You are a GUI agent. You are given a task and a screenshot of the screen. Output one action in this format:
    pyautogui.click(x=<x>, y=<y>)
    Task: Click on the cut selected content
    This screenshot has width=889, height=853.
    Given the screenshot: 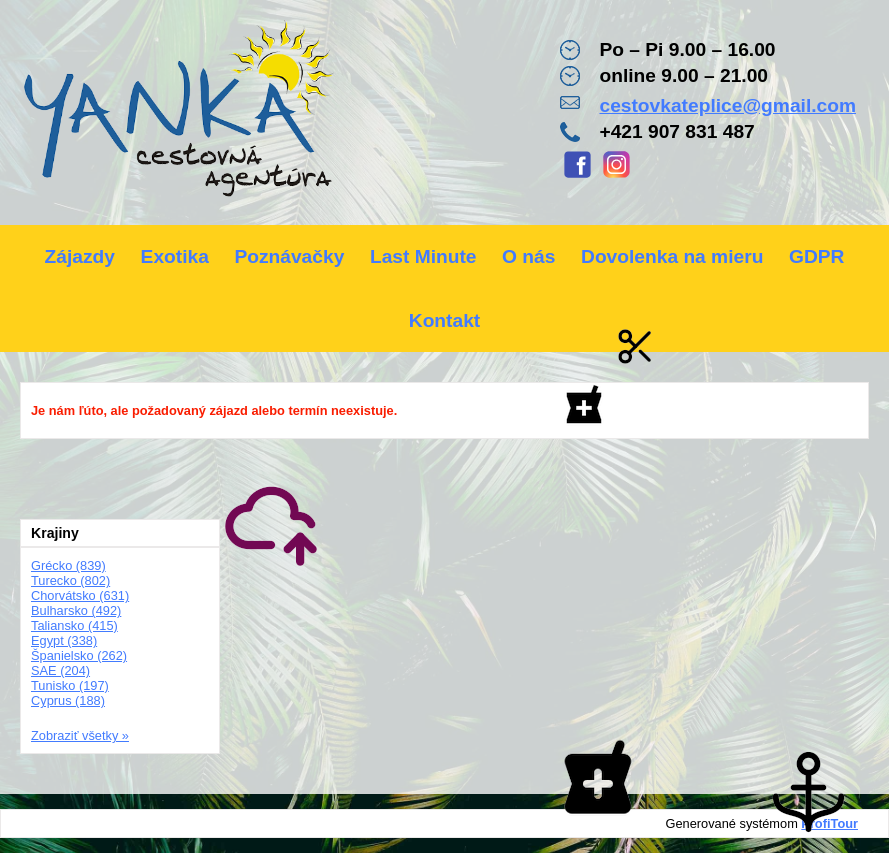 What is the action you would take?
    pyautogui.click(x=635, y=346)
    